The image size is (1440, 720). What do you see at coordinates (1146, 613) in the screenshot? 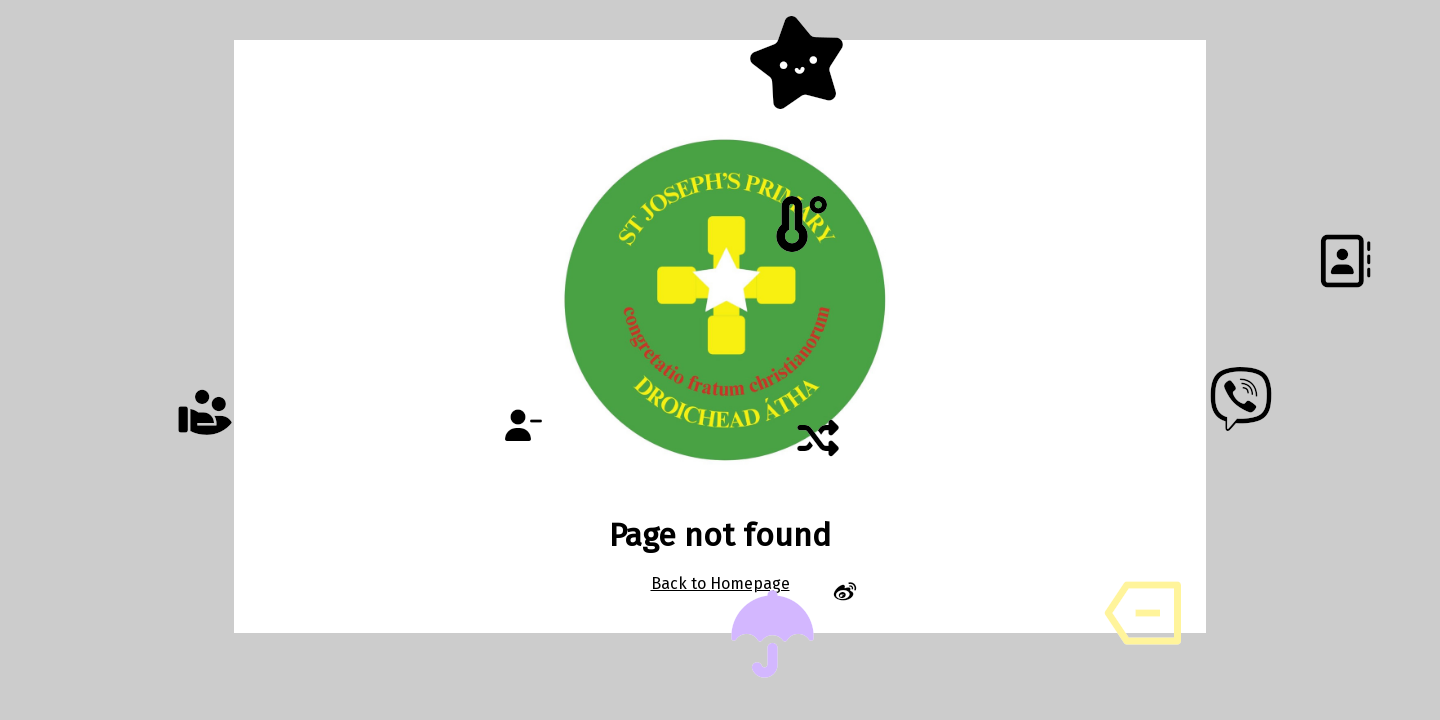
I see `delete previous character or input` at bounding box center [1146, 613].